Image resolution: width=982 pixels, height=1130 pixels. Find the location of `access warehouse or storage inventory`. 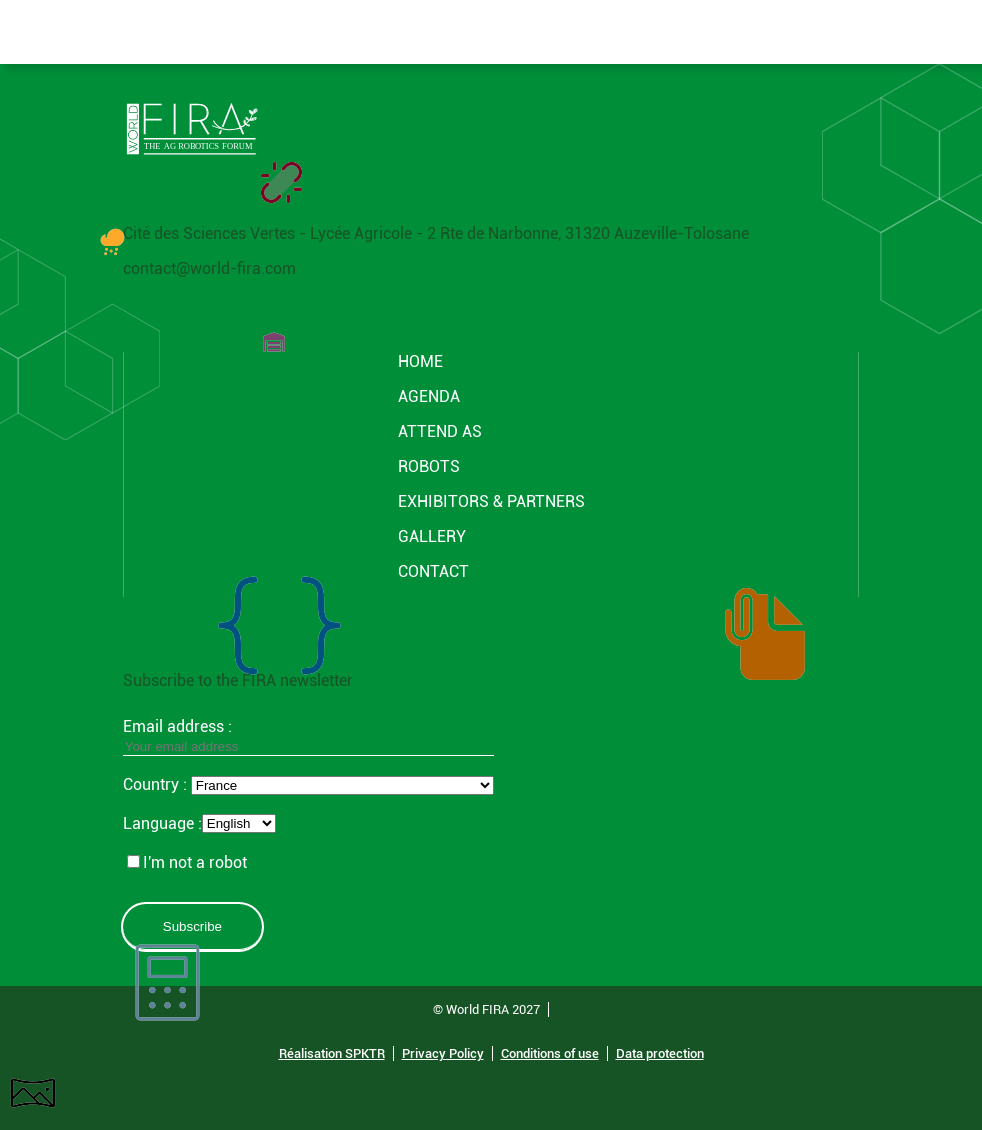

access warehouse or storage inventory is located at coordinates (274, 342).